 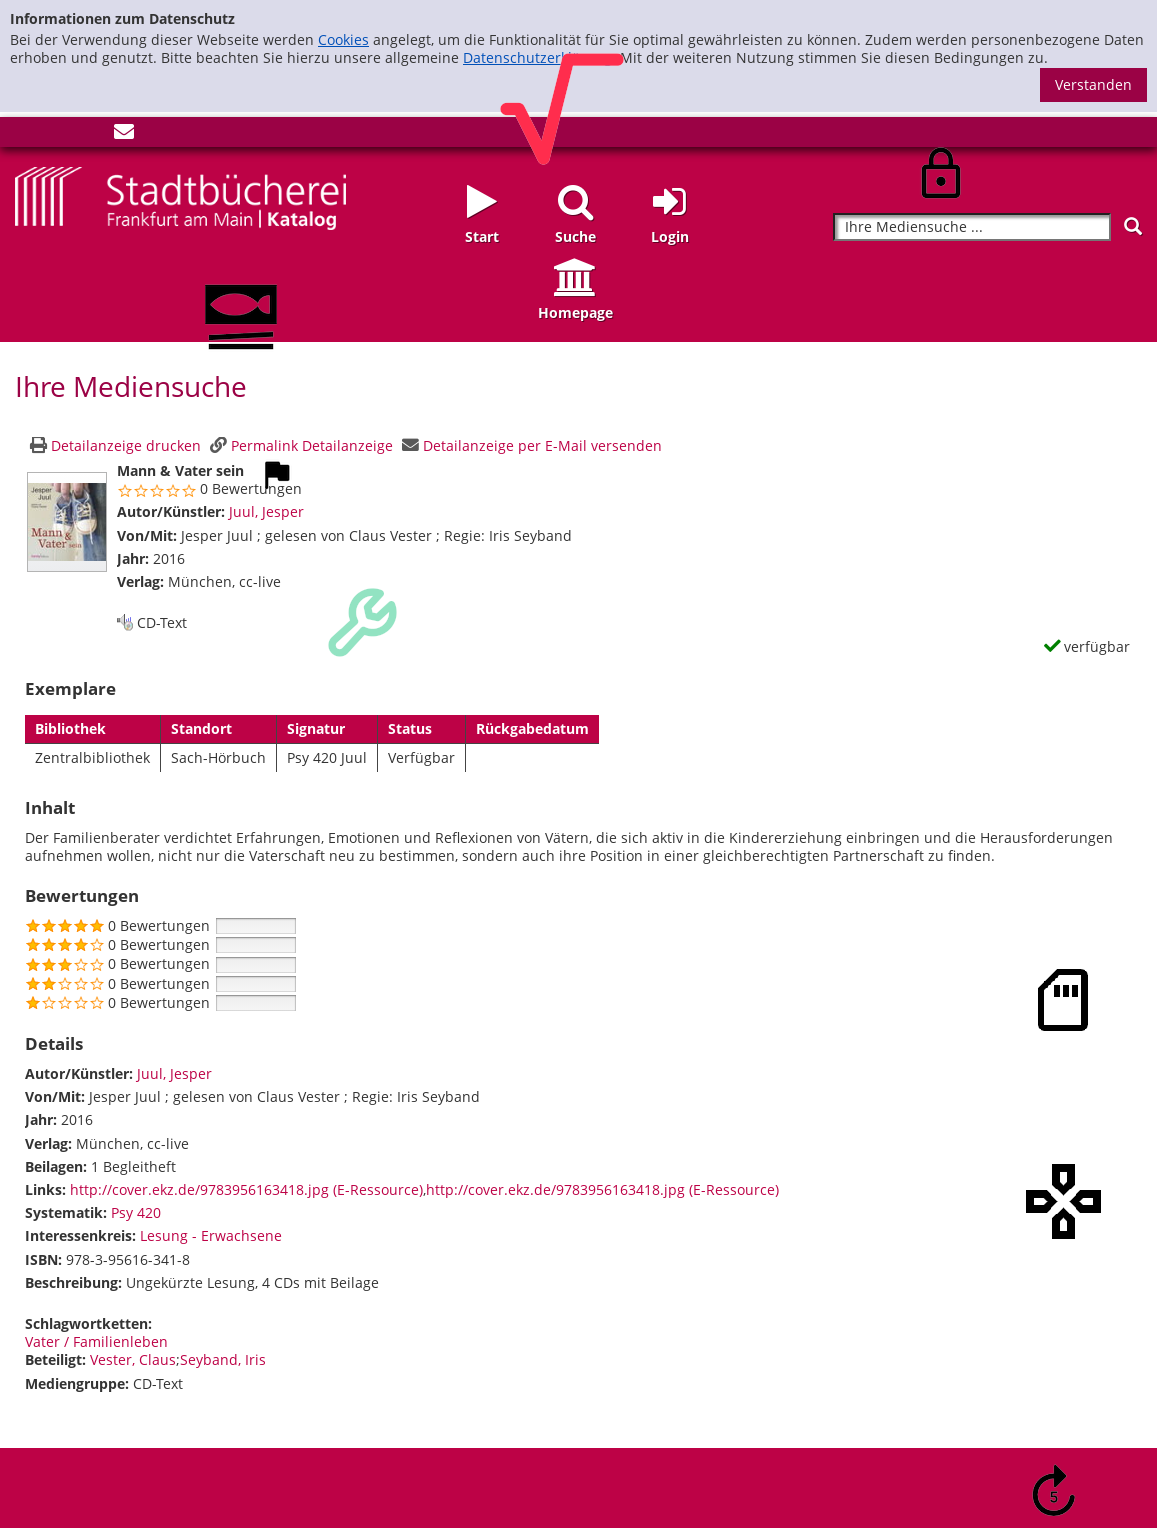 What do you see at coordinates (941, 174) in the screenshot?
I see `lock or secure this item` at bounding box center [941, 174].